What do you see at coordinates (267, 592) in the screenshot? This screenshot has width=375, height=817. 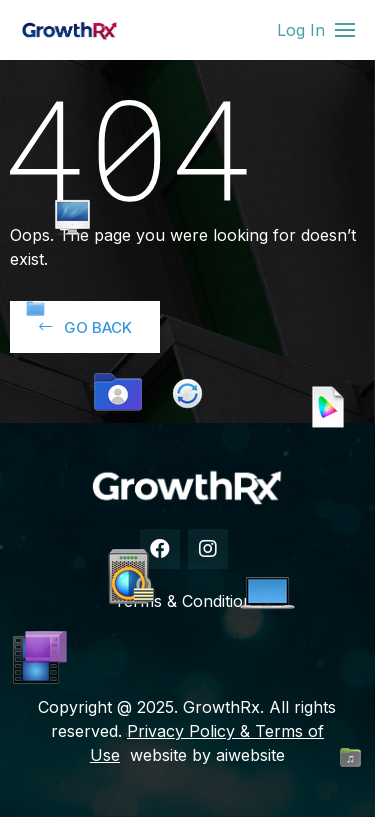 I see `represents this macbook pro in system settings` at bounding box center [267, 592].